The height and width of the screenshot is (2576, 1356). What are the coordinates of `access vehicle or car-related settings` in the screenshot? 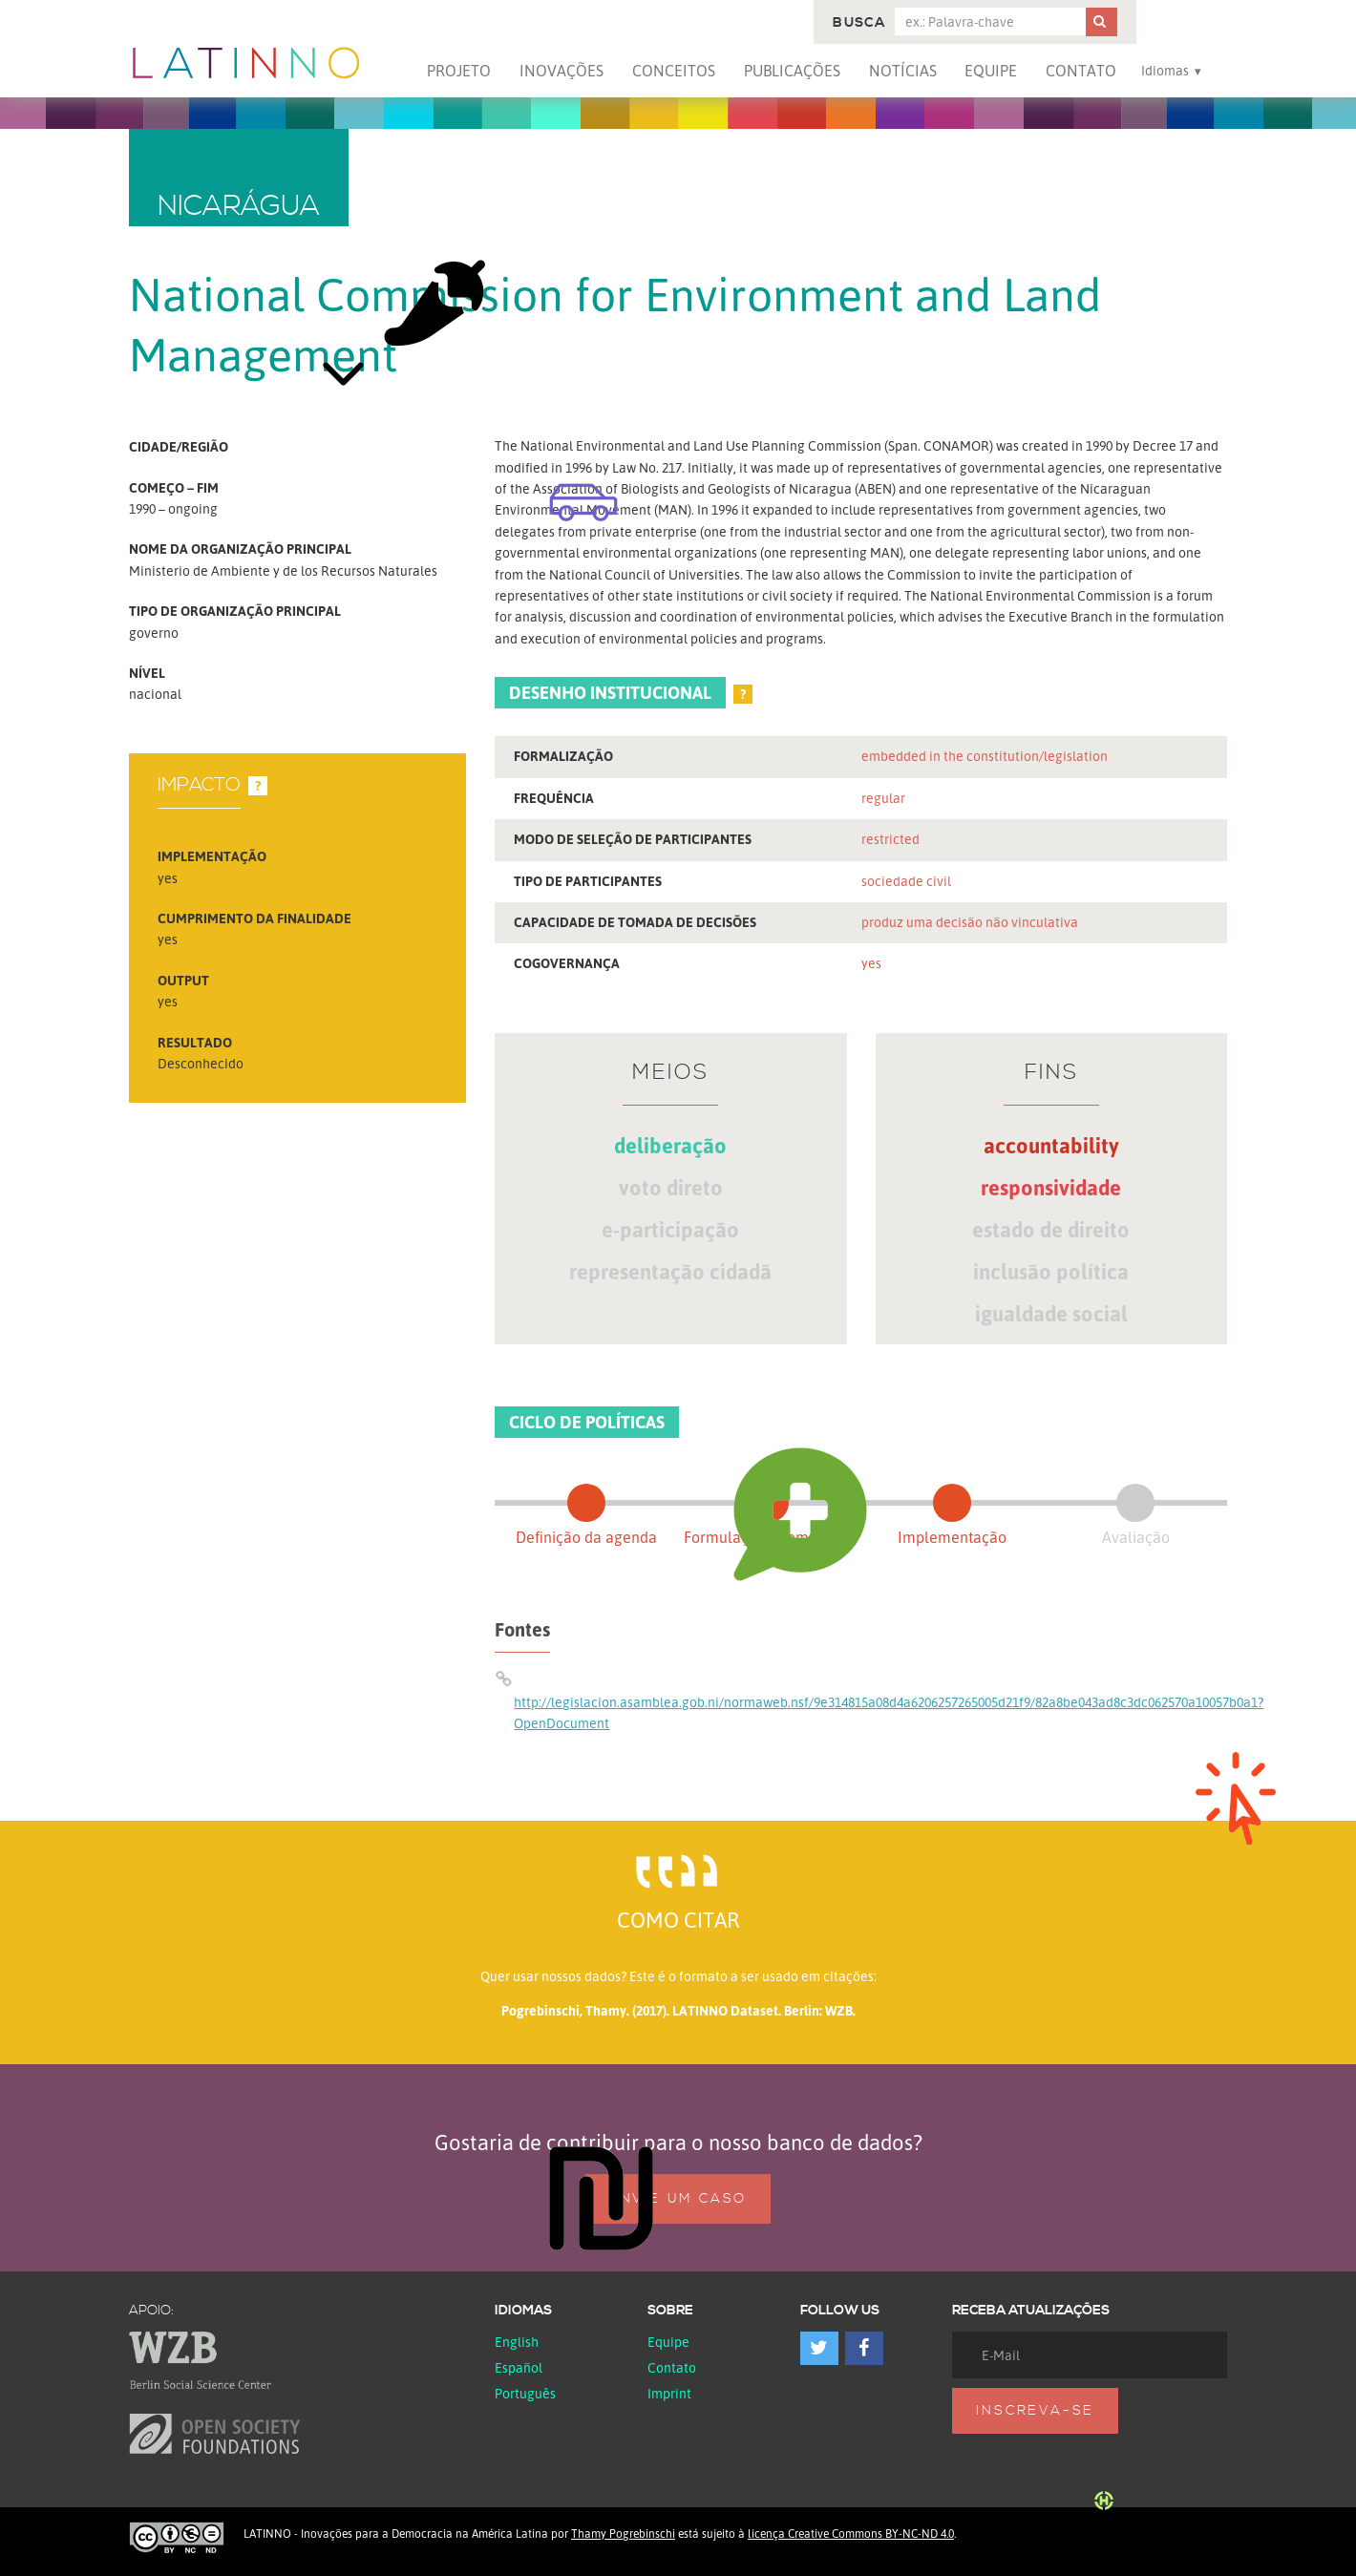 It's located at (583, 500).